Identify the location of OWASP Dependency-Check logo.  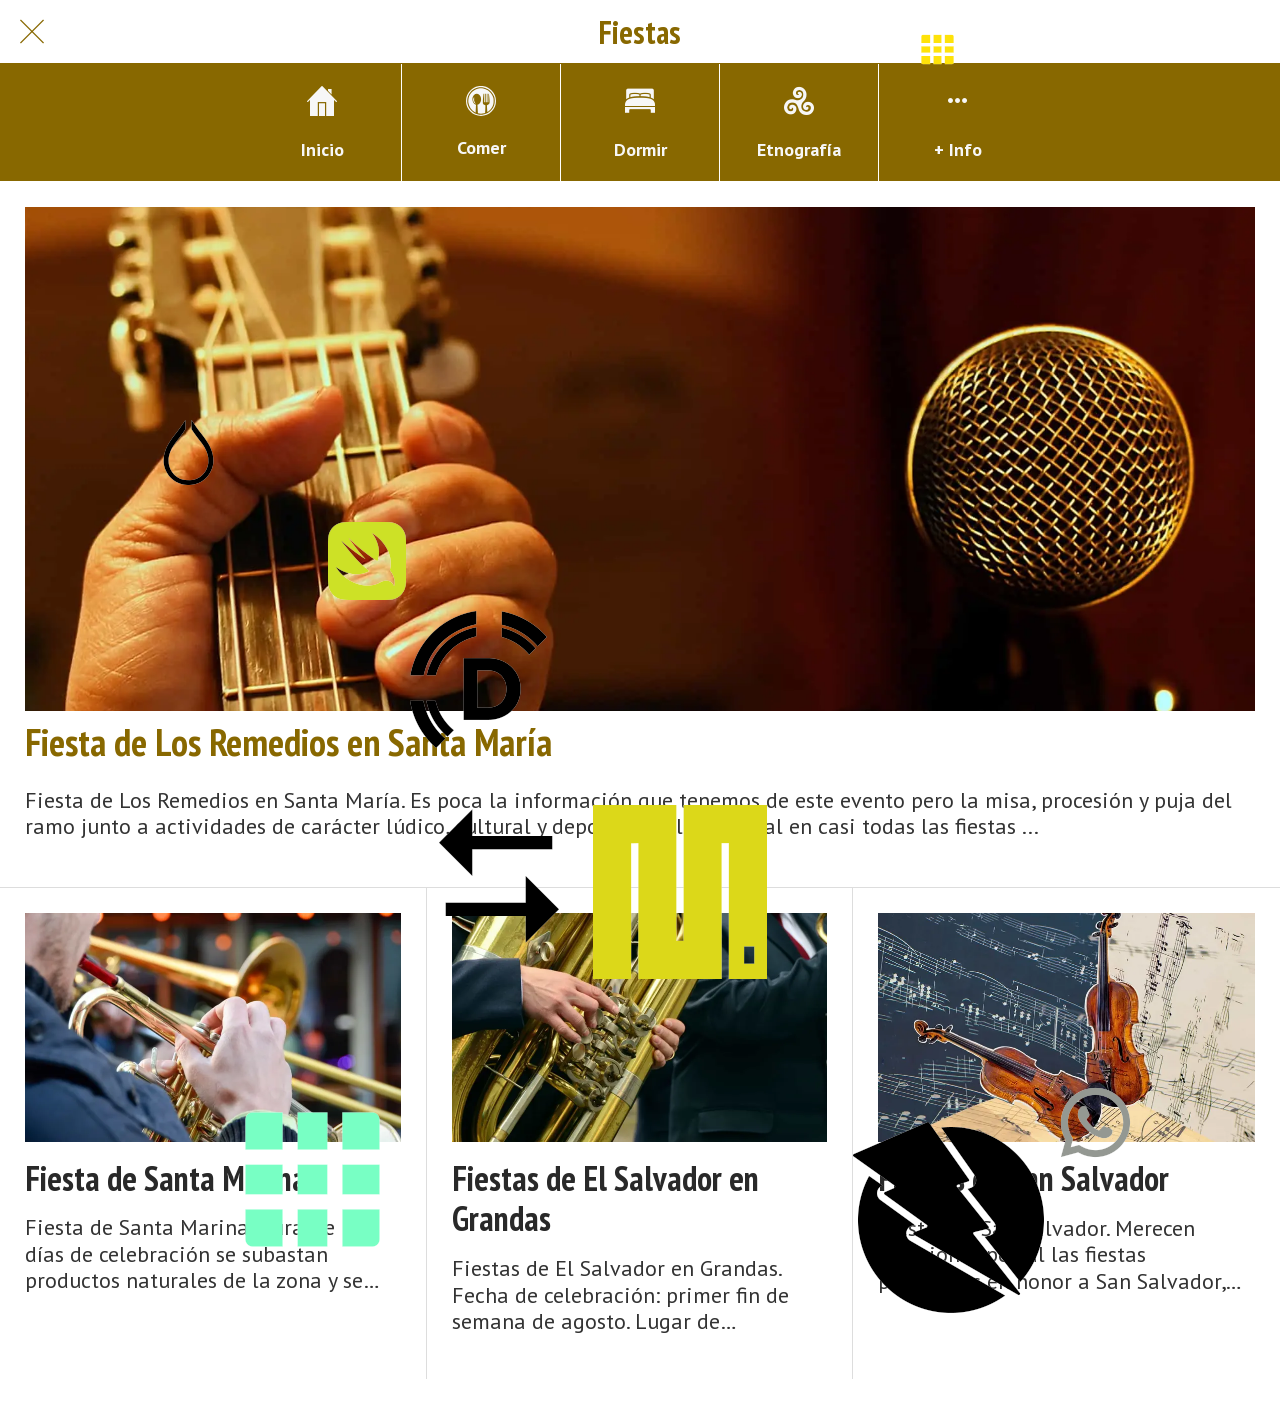
(478, 679).